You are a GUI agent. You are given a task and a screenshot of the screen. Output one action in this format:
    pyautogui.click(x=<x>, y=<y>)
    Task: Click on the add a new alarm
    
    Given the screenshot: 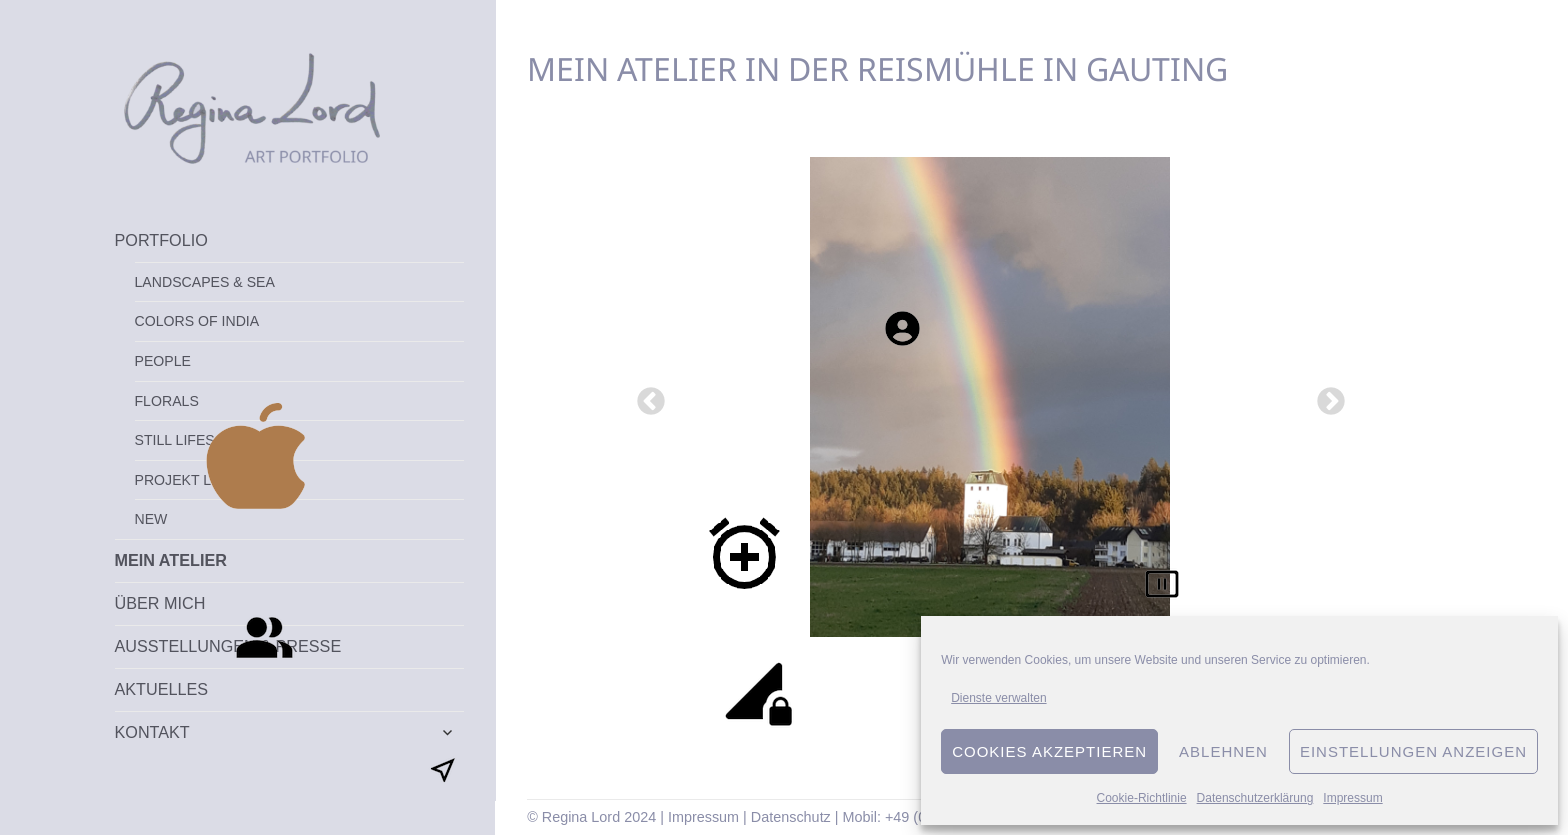 What is the action you would take?
    pyautogui.click(x=744, y=553)
    